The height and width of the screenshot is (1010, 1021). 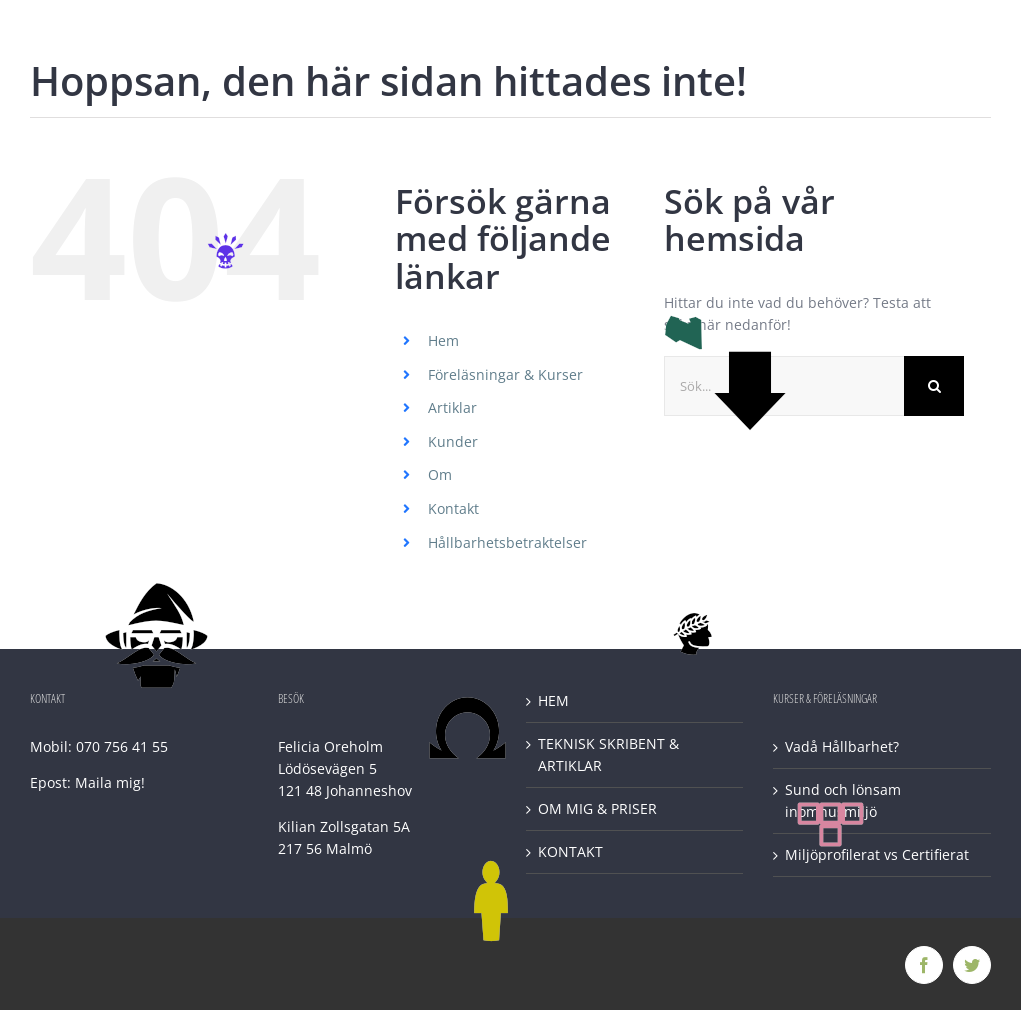 I want to click on view your profile, so click(x=491, y=901).